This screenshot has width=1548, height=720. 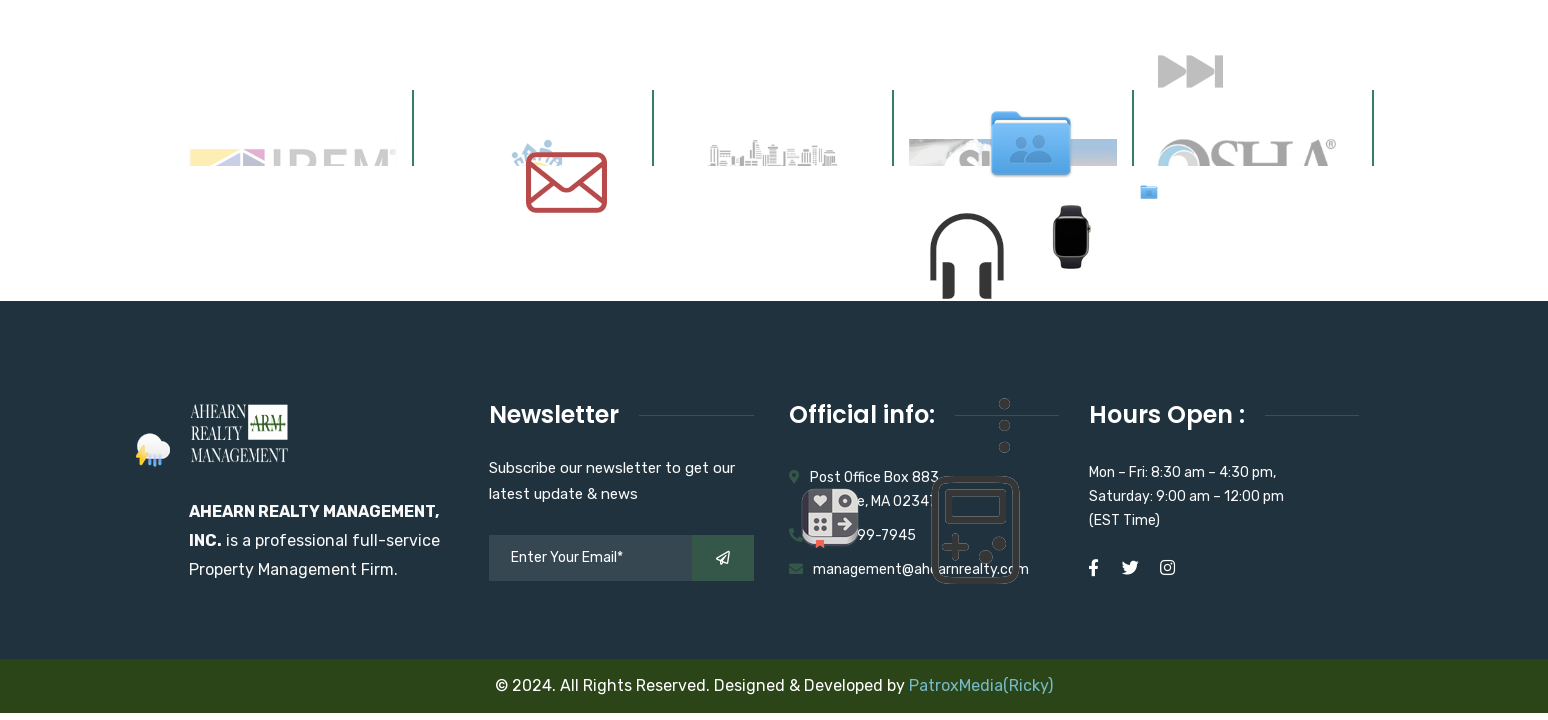 I want to click on indicates stormy weather conditions, so click(x=153, y=450).